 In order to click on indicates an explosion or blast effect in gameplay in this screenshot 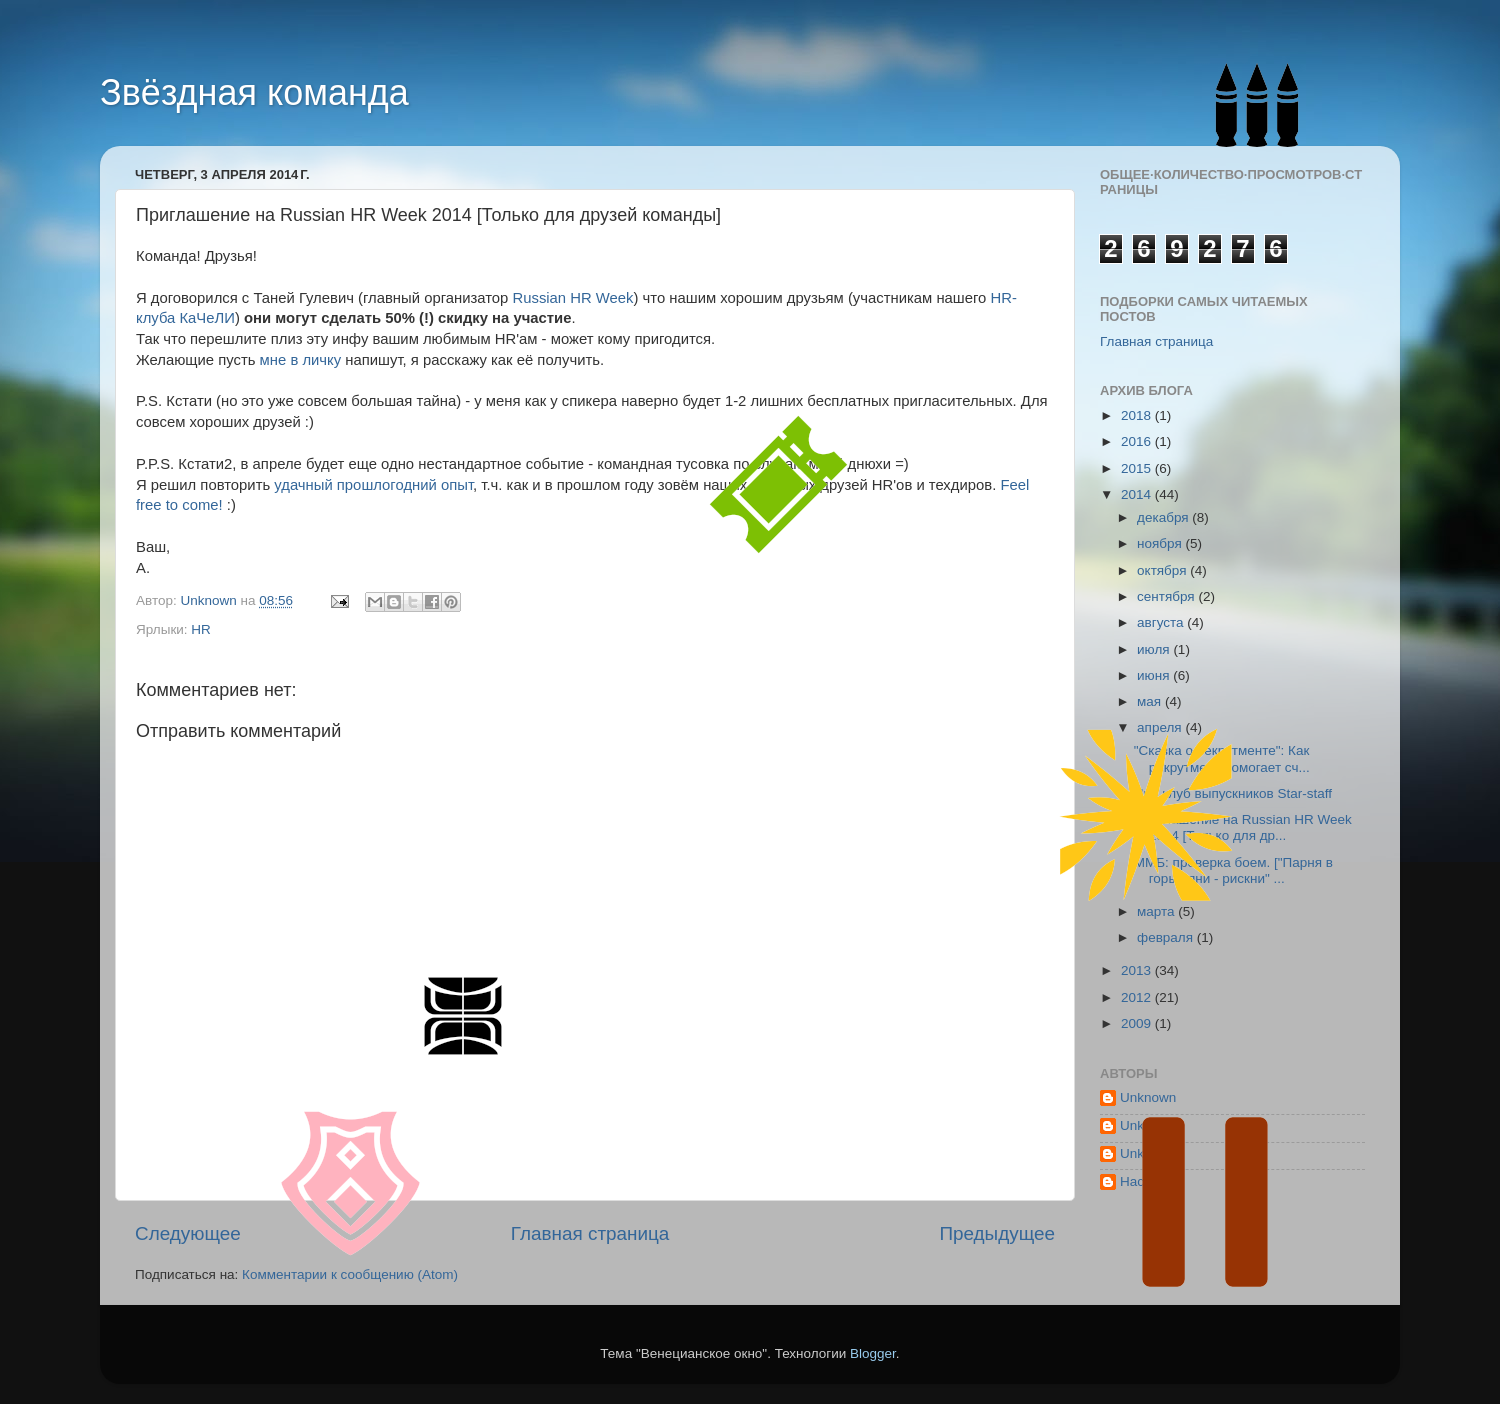, I will do `click(1145, 815)`.